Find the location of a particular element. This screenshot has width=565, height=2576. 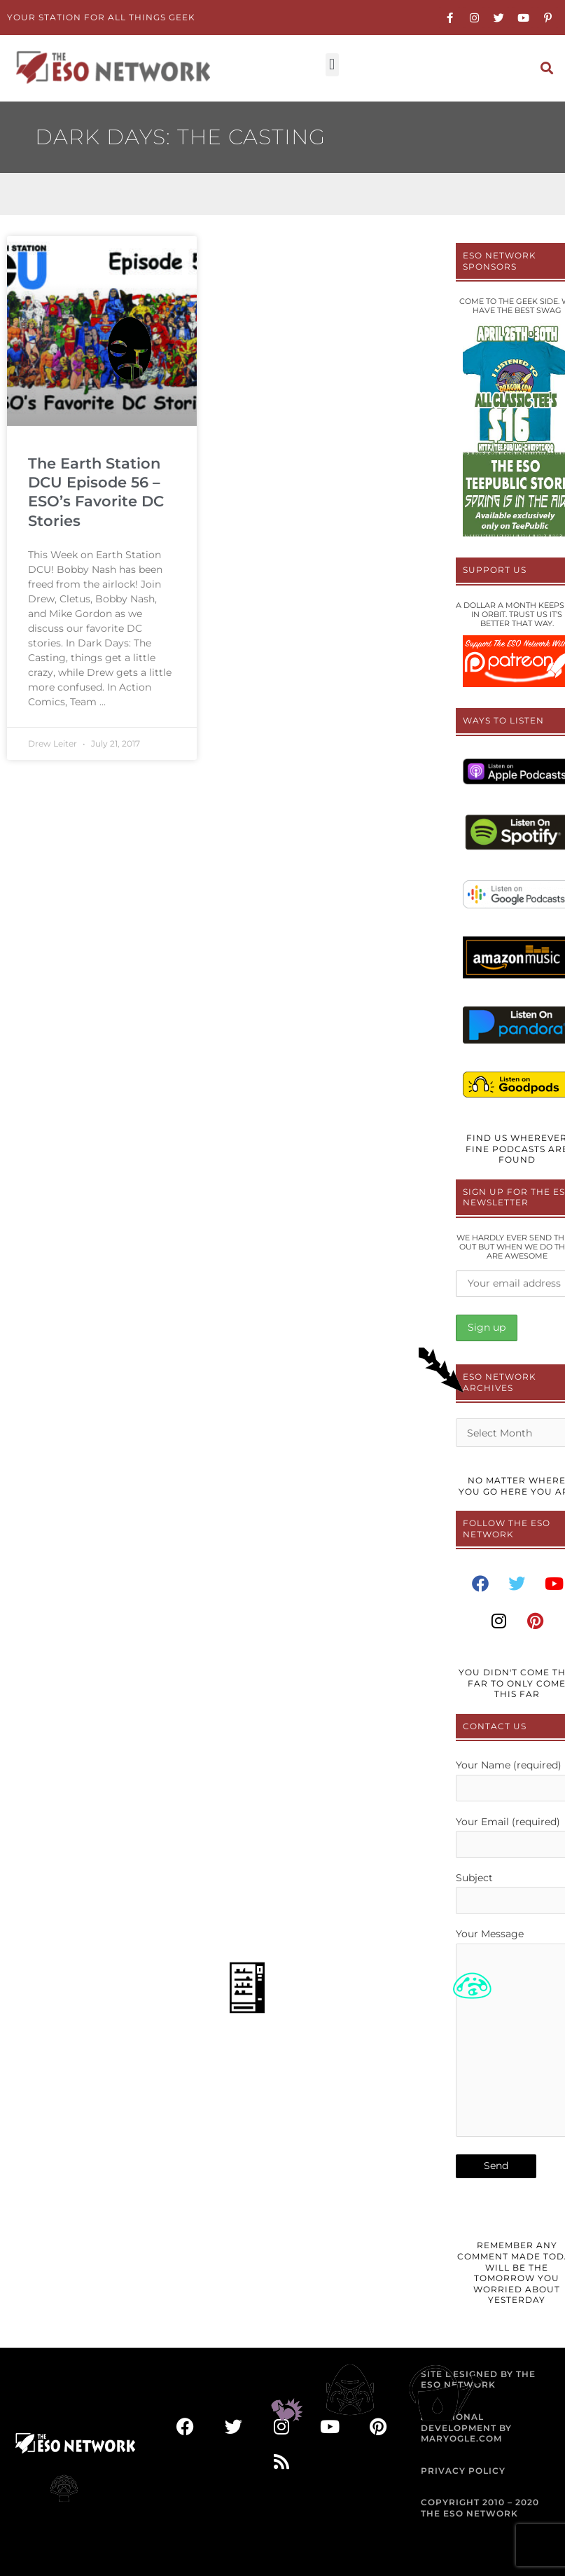

access vending machine or automated purchase options is located at coordinates (247, 1988).